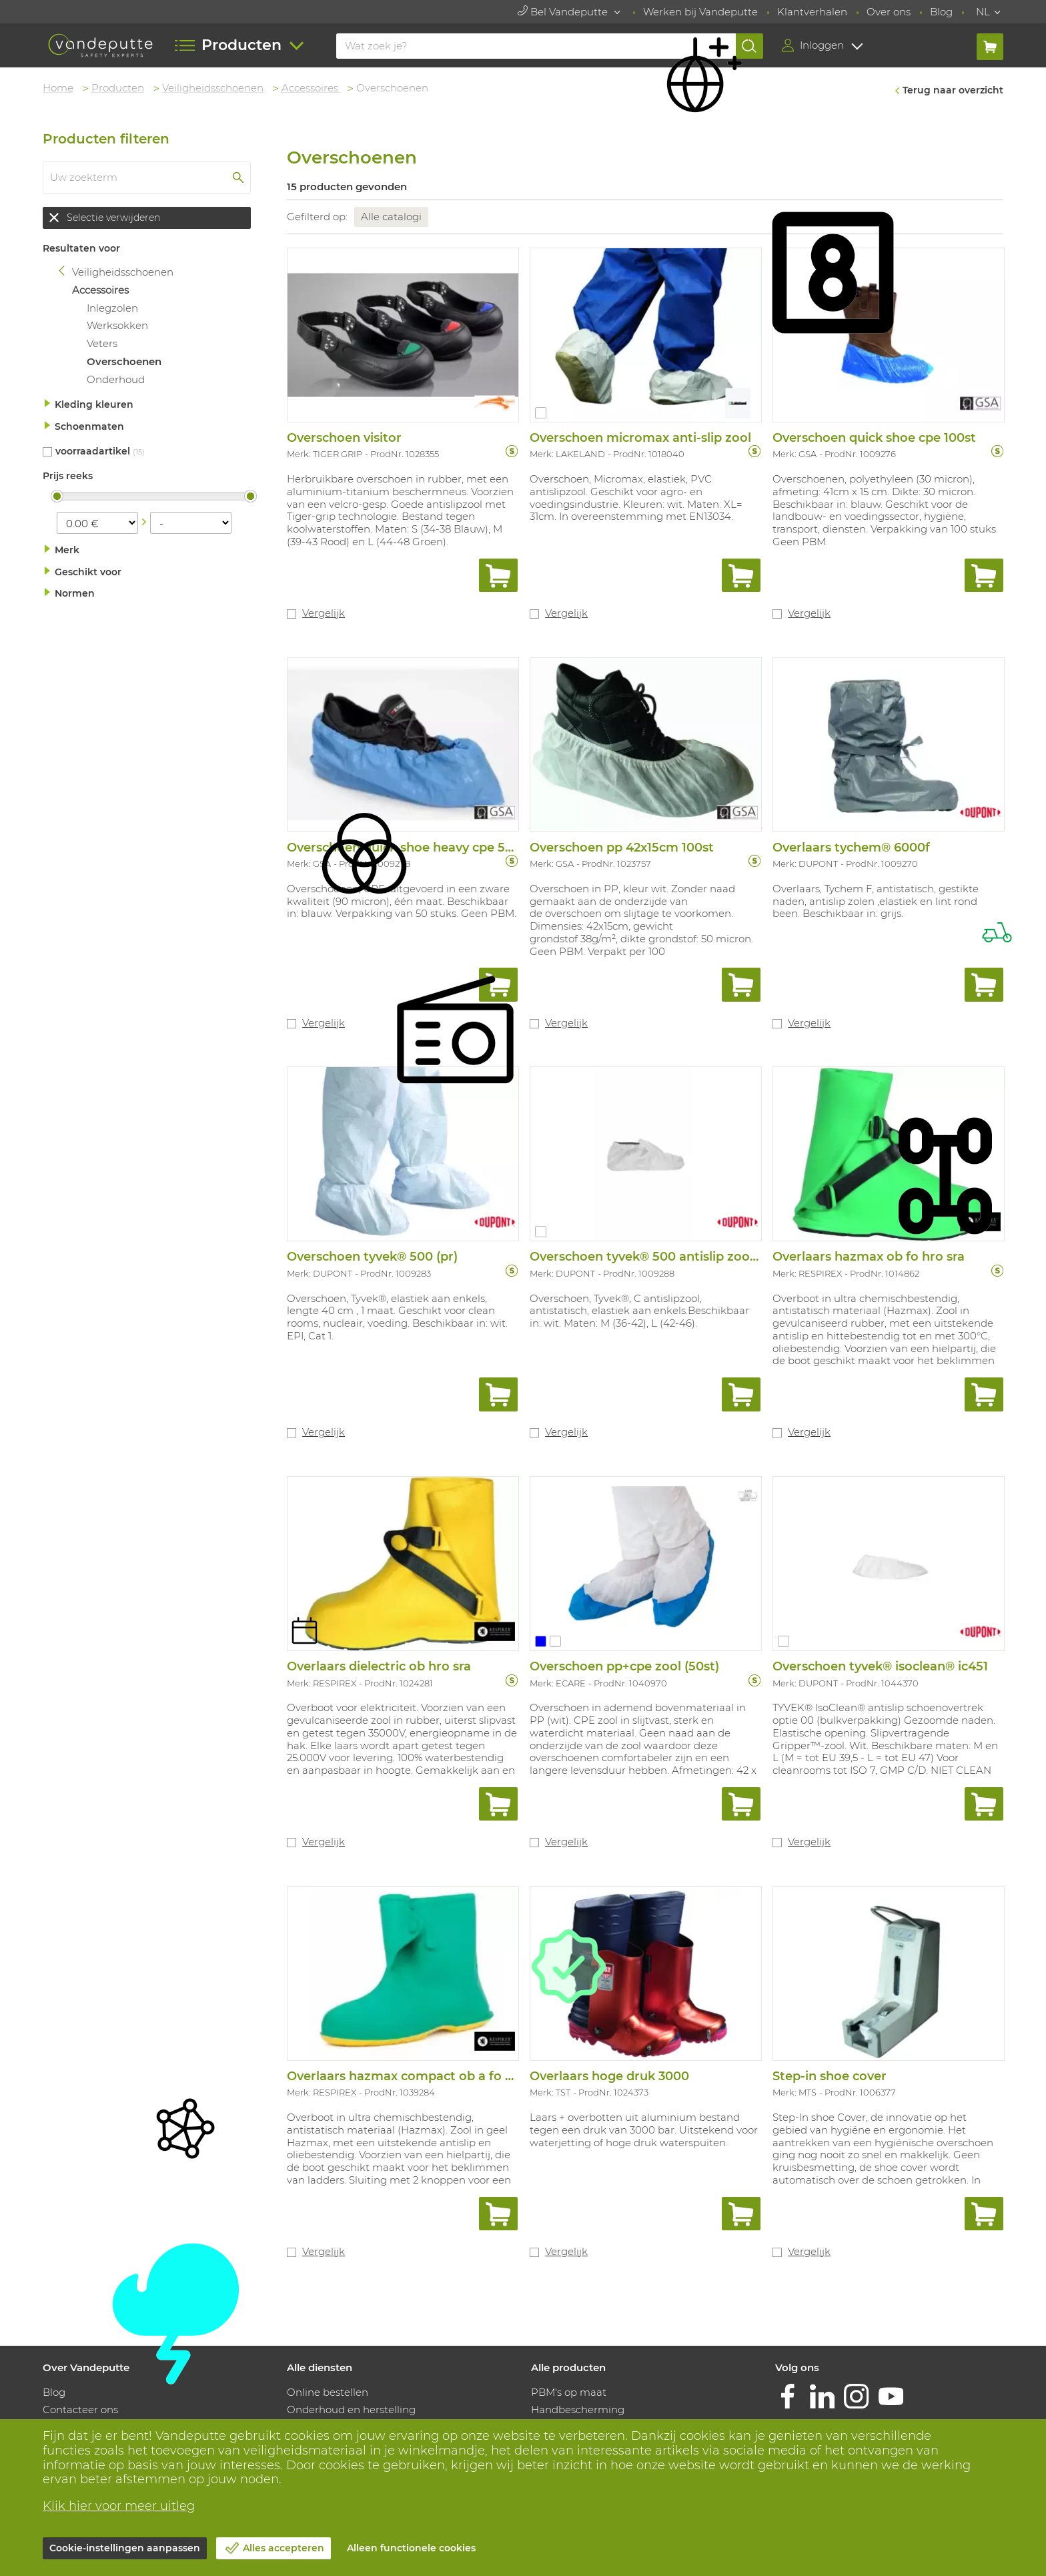 This screenshot has width=1046, height=2576. Describe the element at coordinates (700, 76) in the screenshot. I see `access party or event mode` at that location.